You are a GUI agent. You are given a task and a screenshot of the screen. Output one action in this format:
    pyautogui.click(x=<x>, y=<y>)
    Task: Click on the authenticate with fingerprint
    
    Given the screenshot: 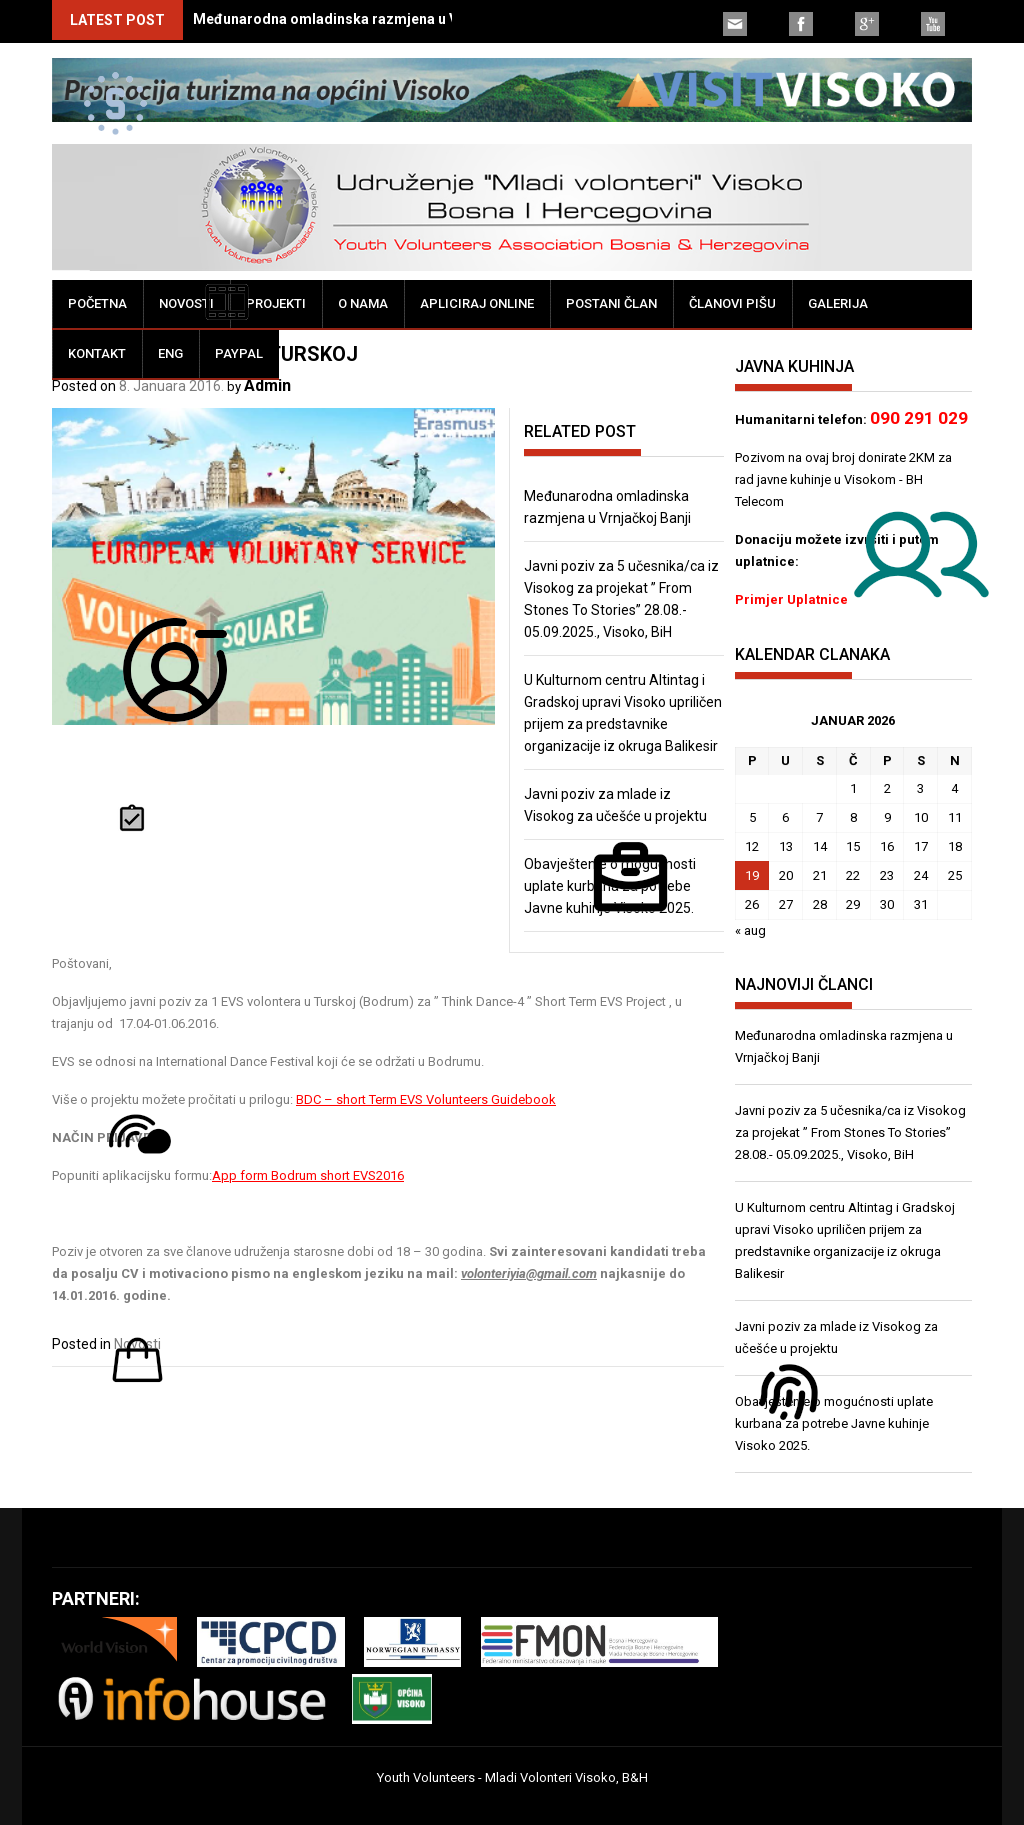 What is the action you would take?
    pyautogui.click(x=789, y=1392)
    